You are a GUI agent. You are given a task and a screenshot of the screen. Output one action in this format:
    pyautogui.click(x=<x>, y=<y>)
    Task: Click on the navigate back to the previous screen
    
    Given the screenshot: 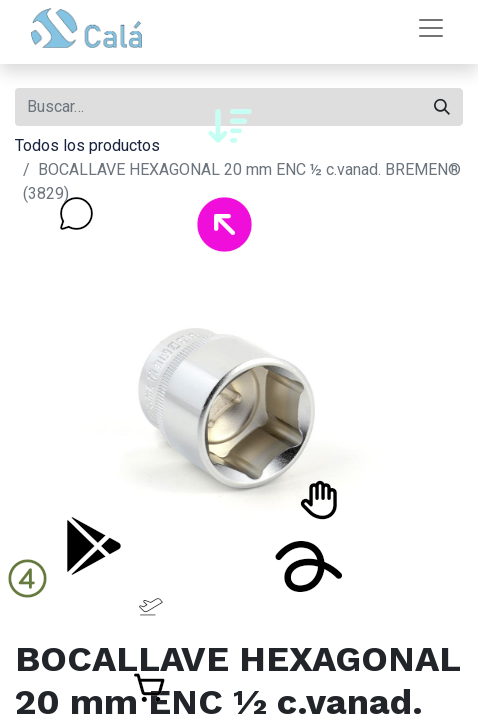 What is the action you would take?
    pyautogui.click(x=224, y=224)
    